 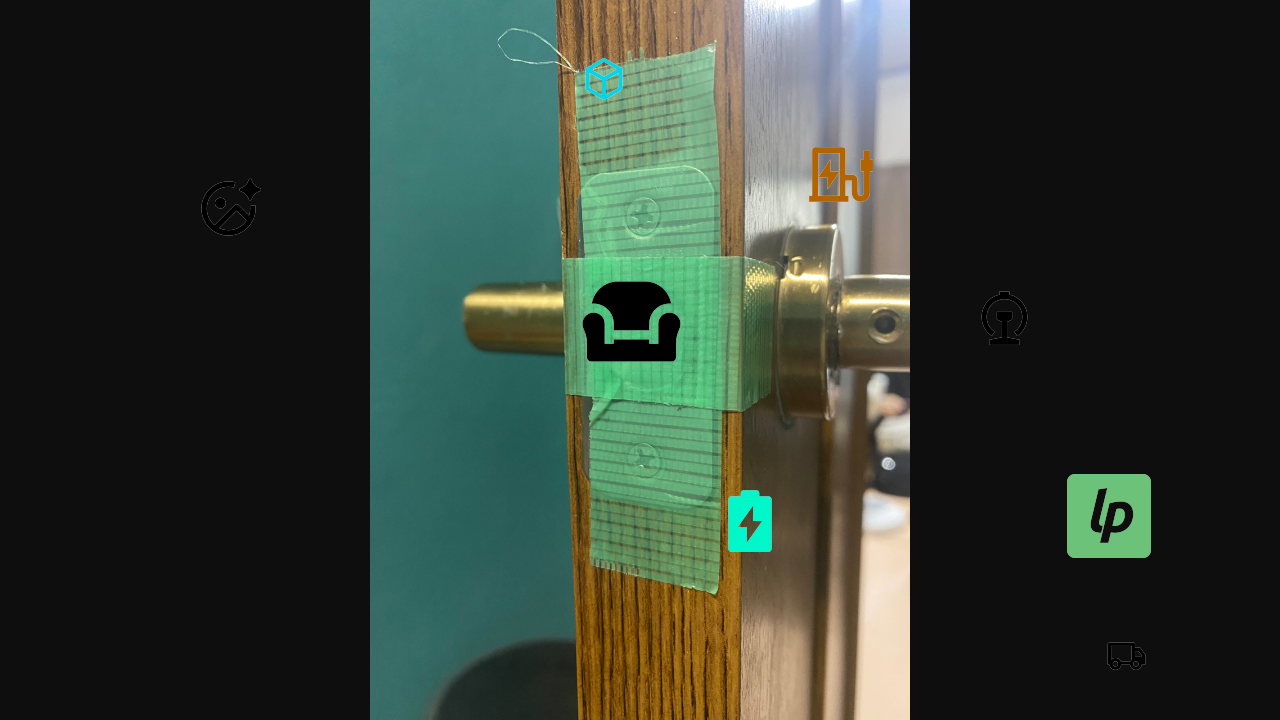 I want to click on open Hack The Box platform, so click(x=604, y=79).